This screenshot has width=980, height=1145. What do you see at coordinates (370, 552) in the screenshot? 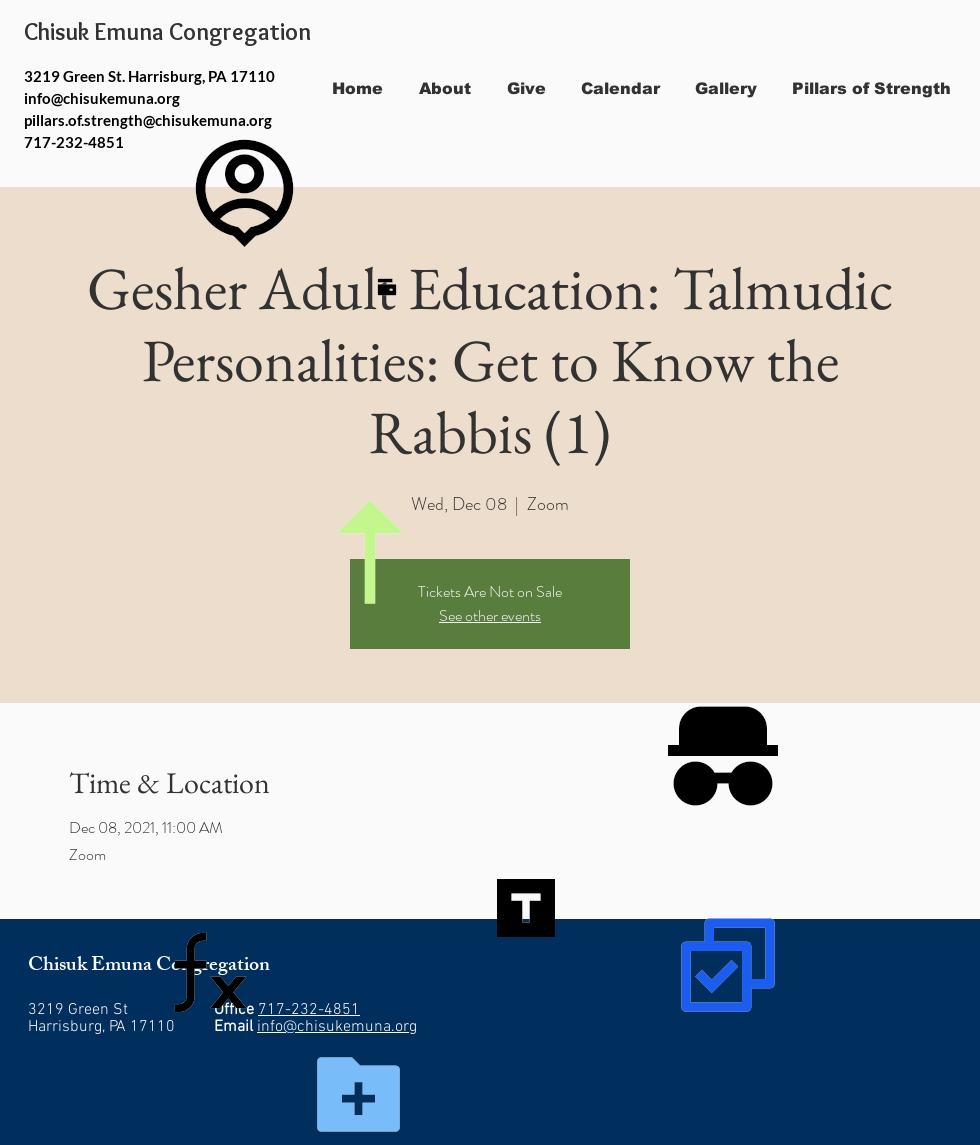
I see `scroll to top of page` at bounding box center [370, 552].